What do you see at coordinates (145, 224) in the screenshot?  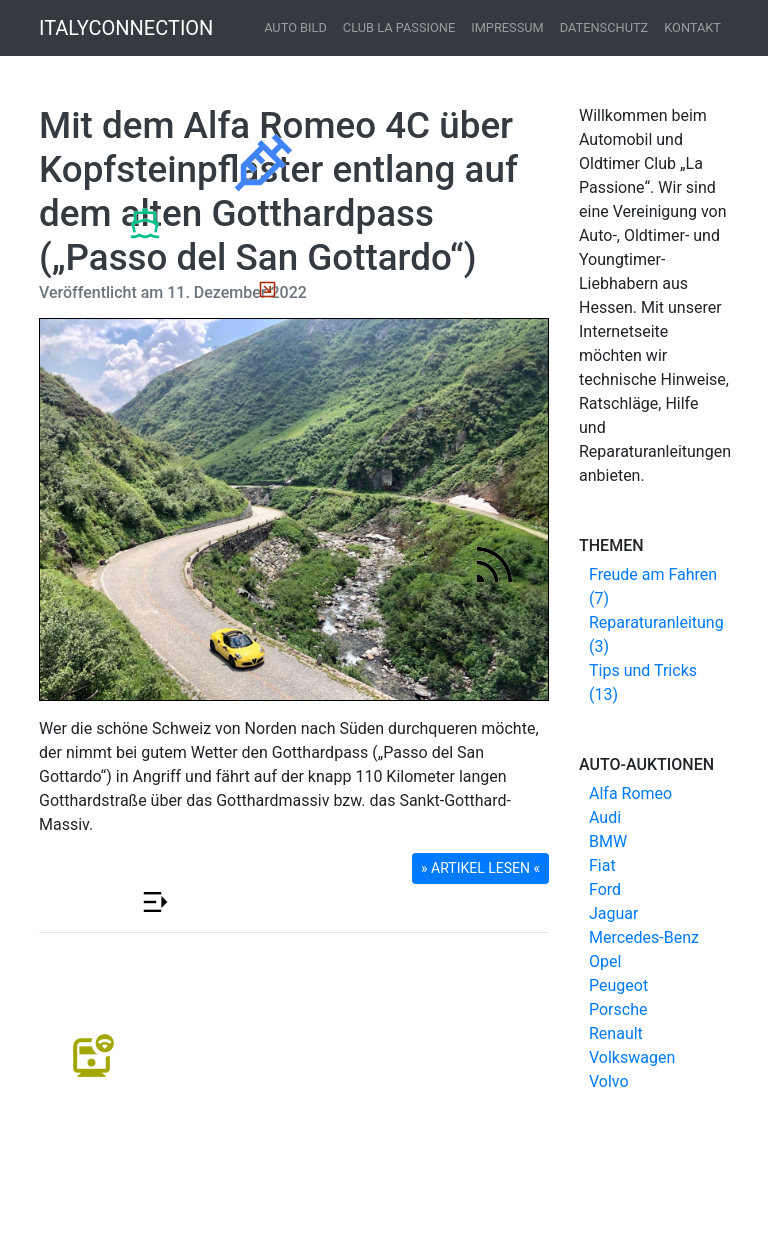 I see `select ship or boat transportation` at bounding box center [145, 224].